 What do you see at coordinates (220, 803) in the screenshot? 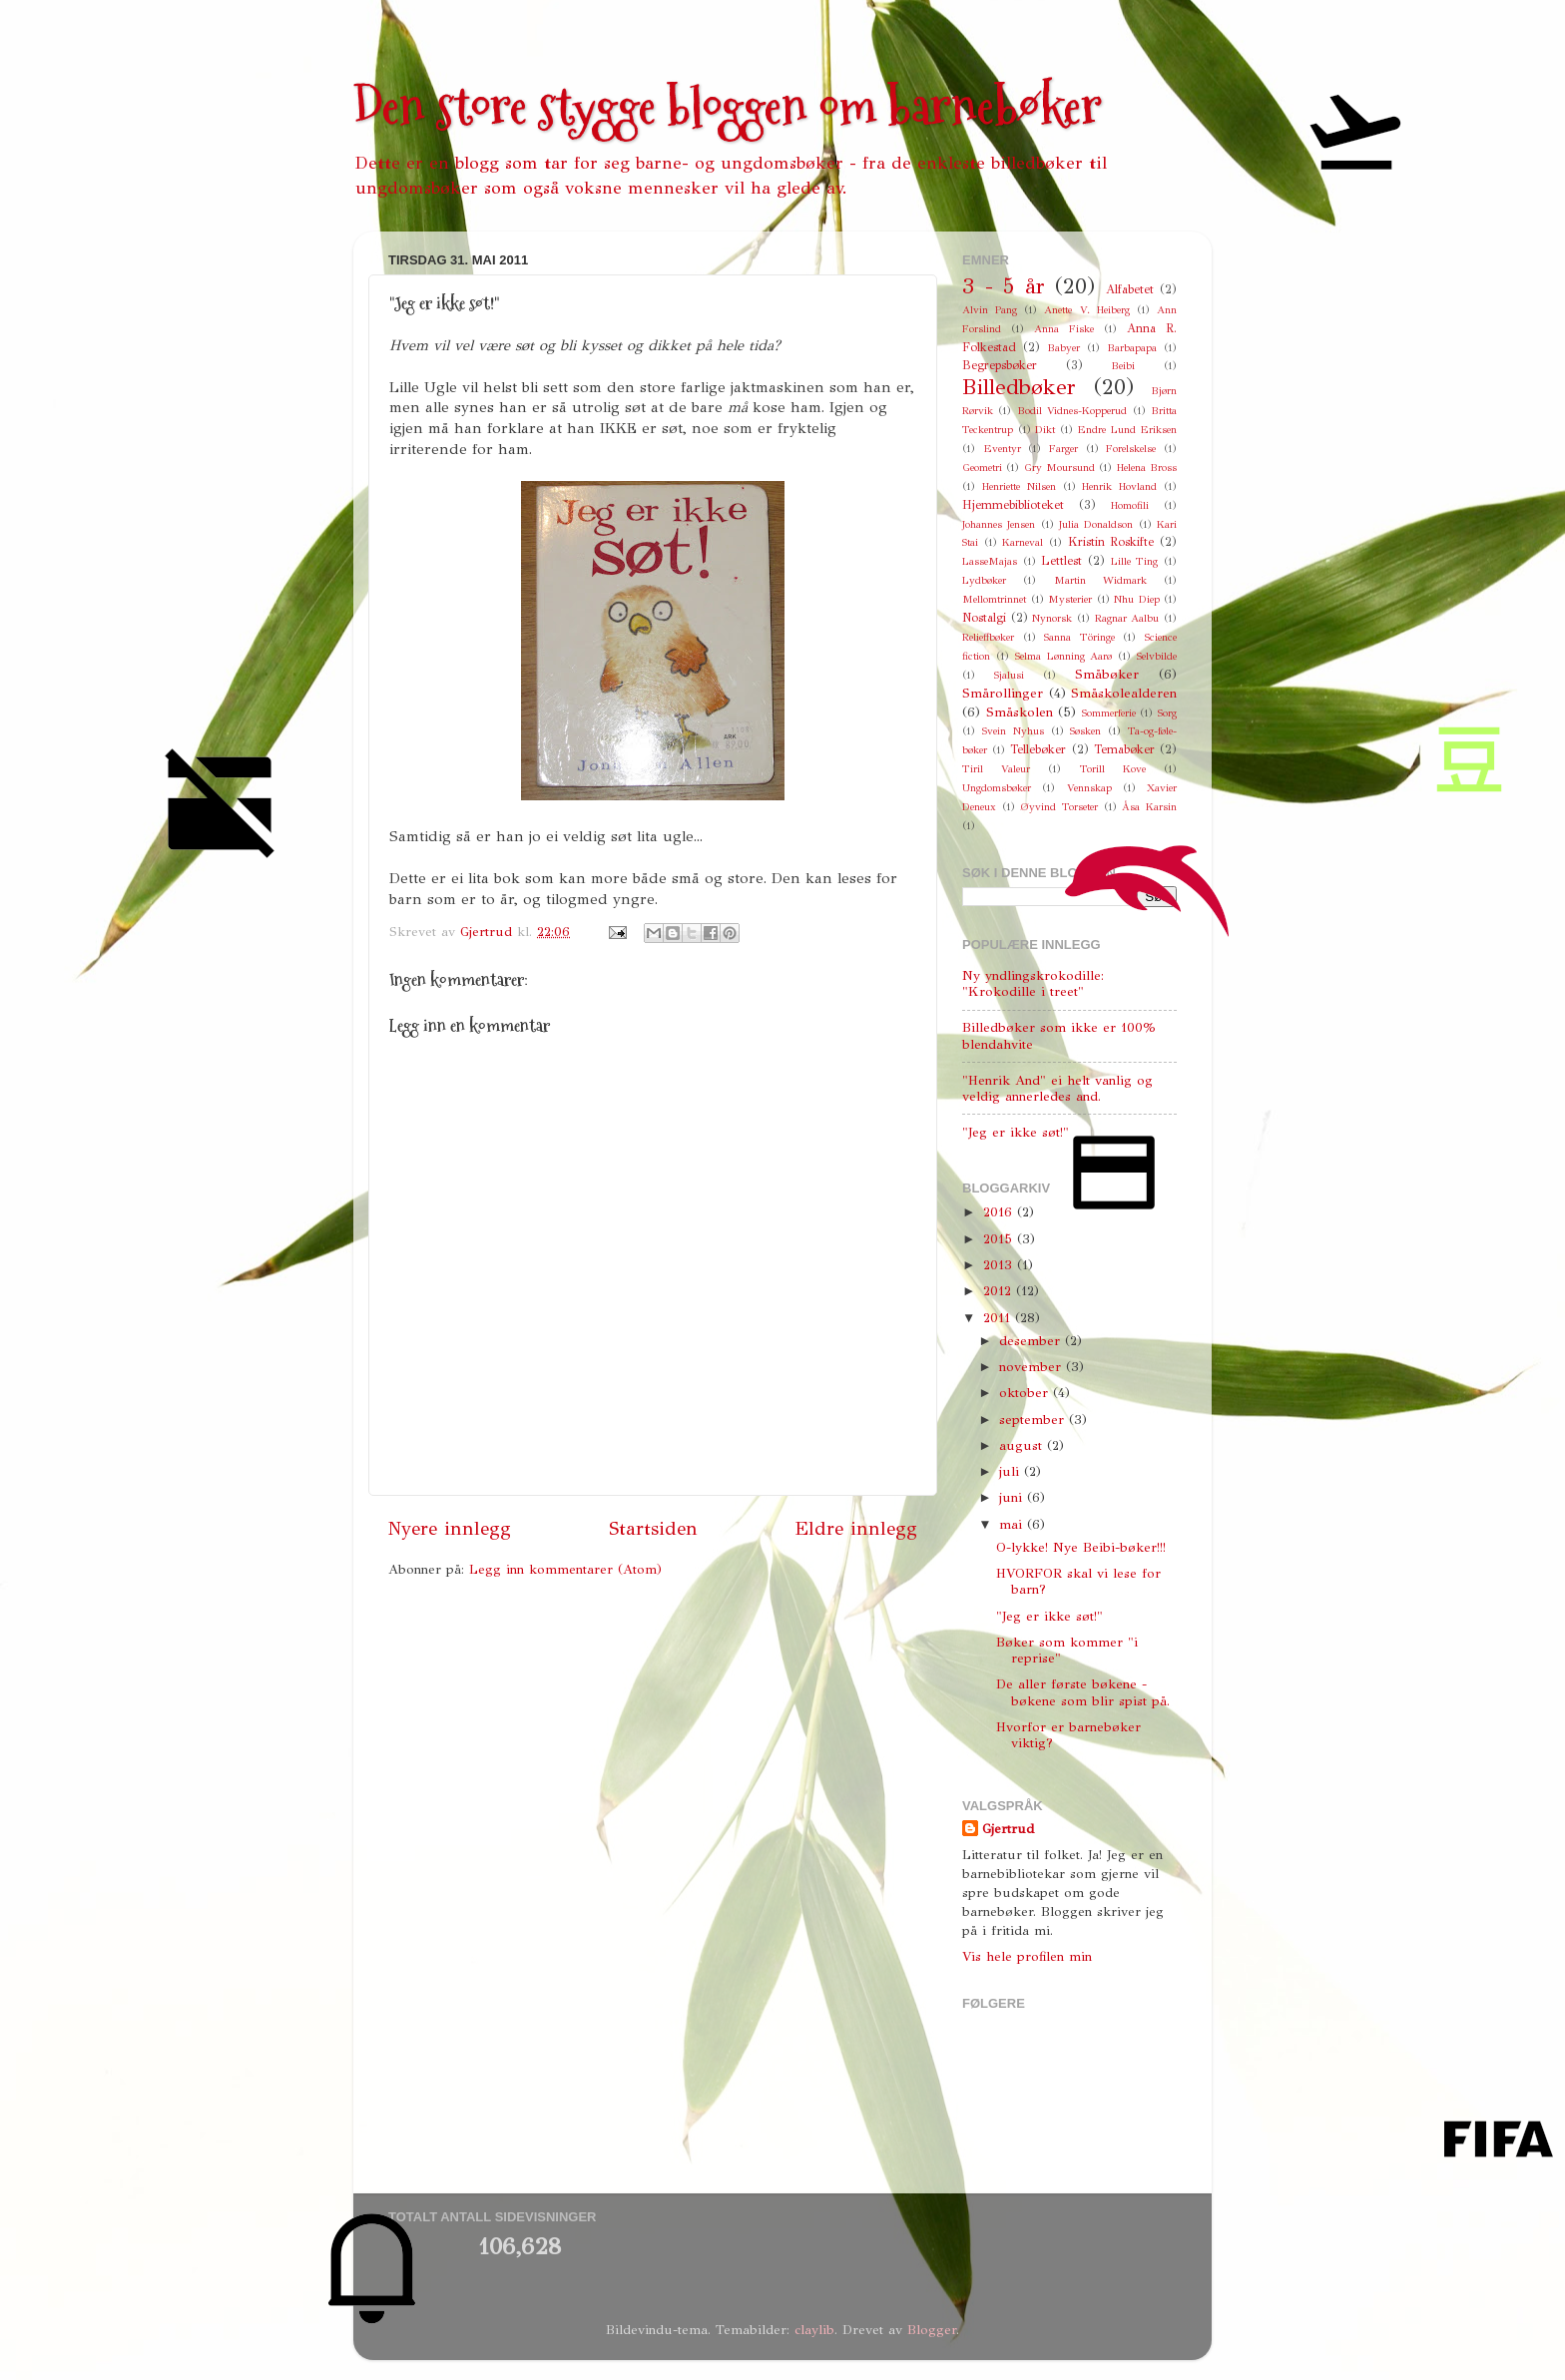
I see `no credit card required` at bounding box center [220, 803].